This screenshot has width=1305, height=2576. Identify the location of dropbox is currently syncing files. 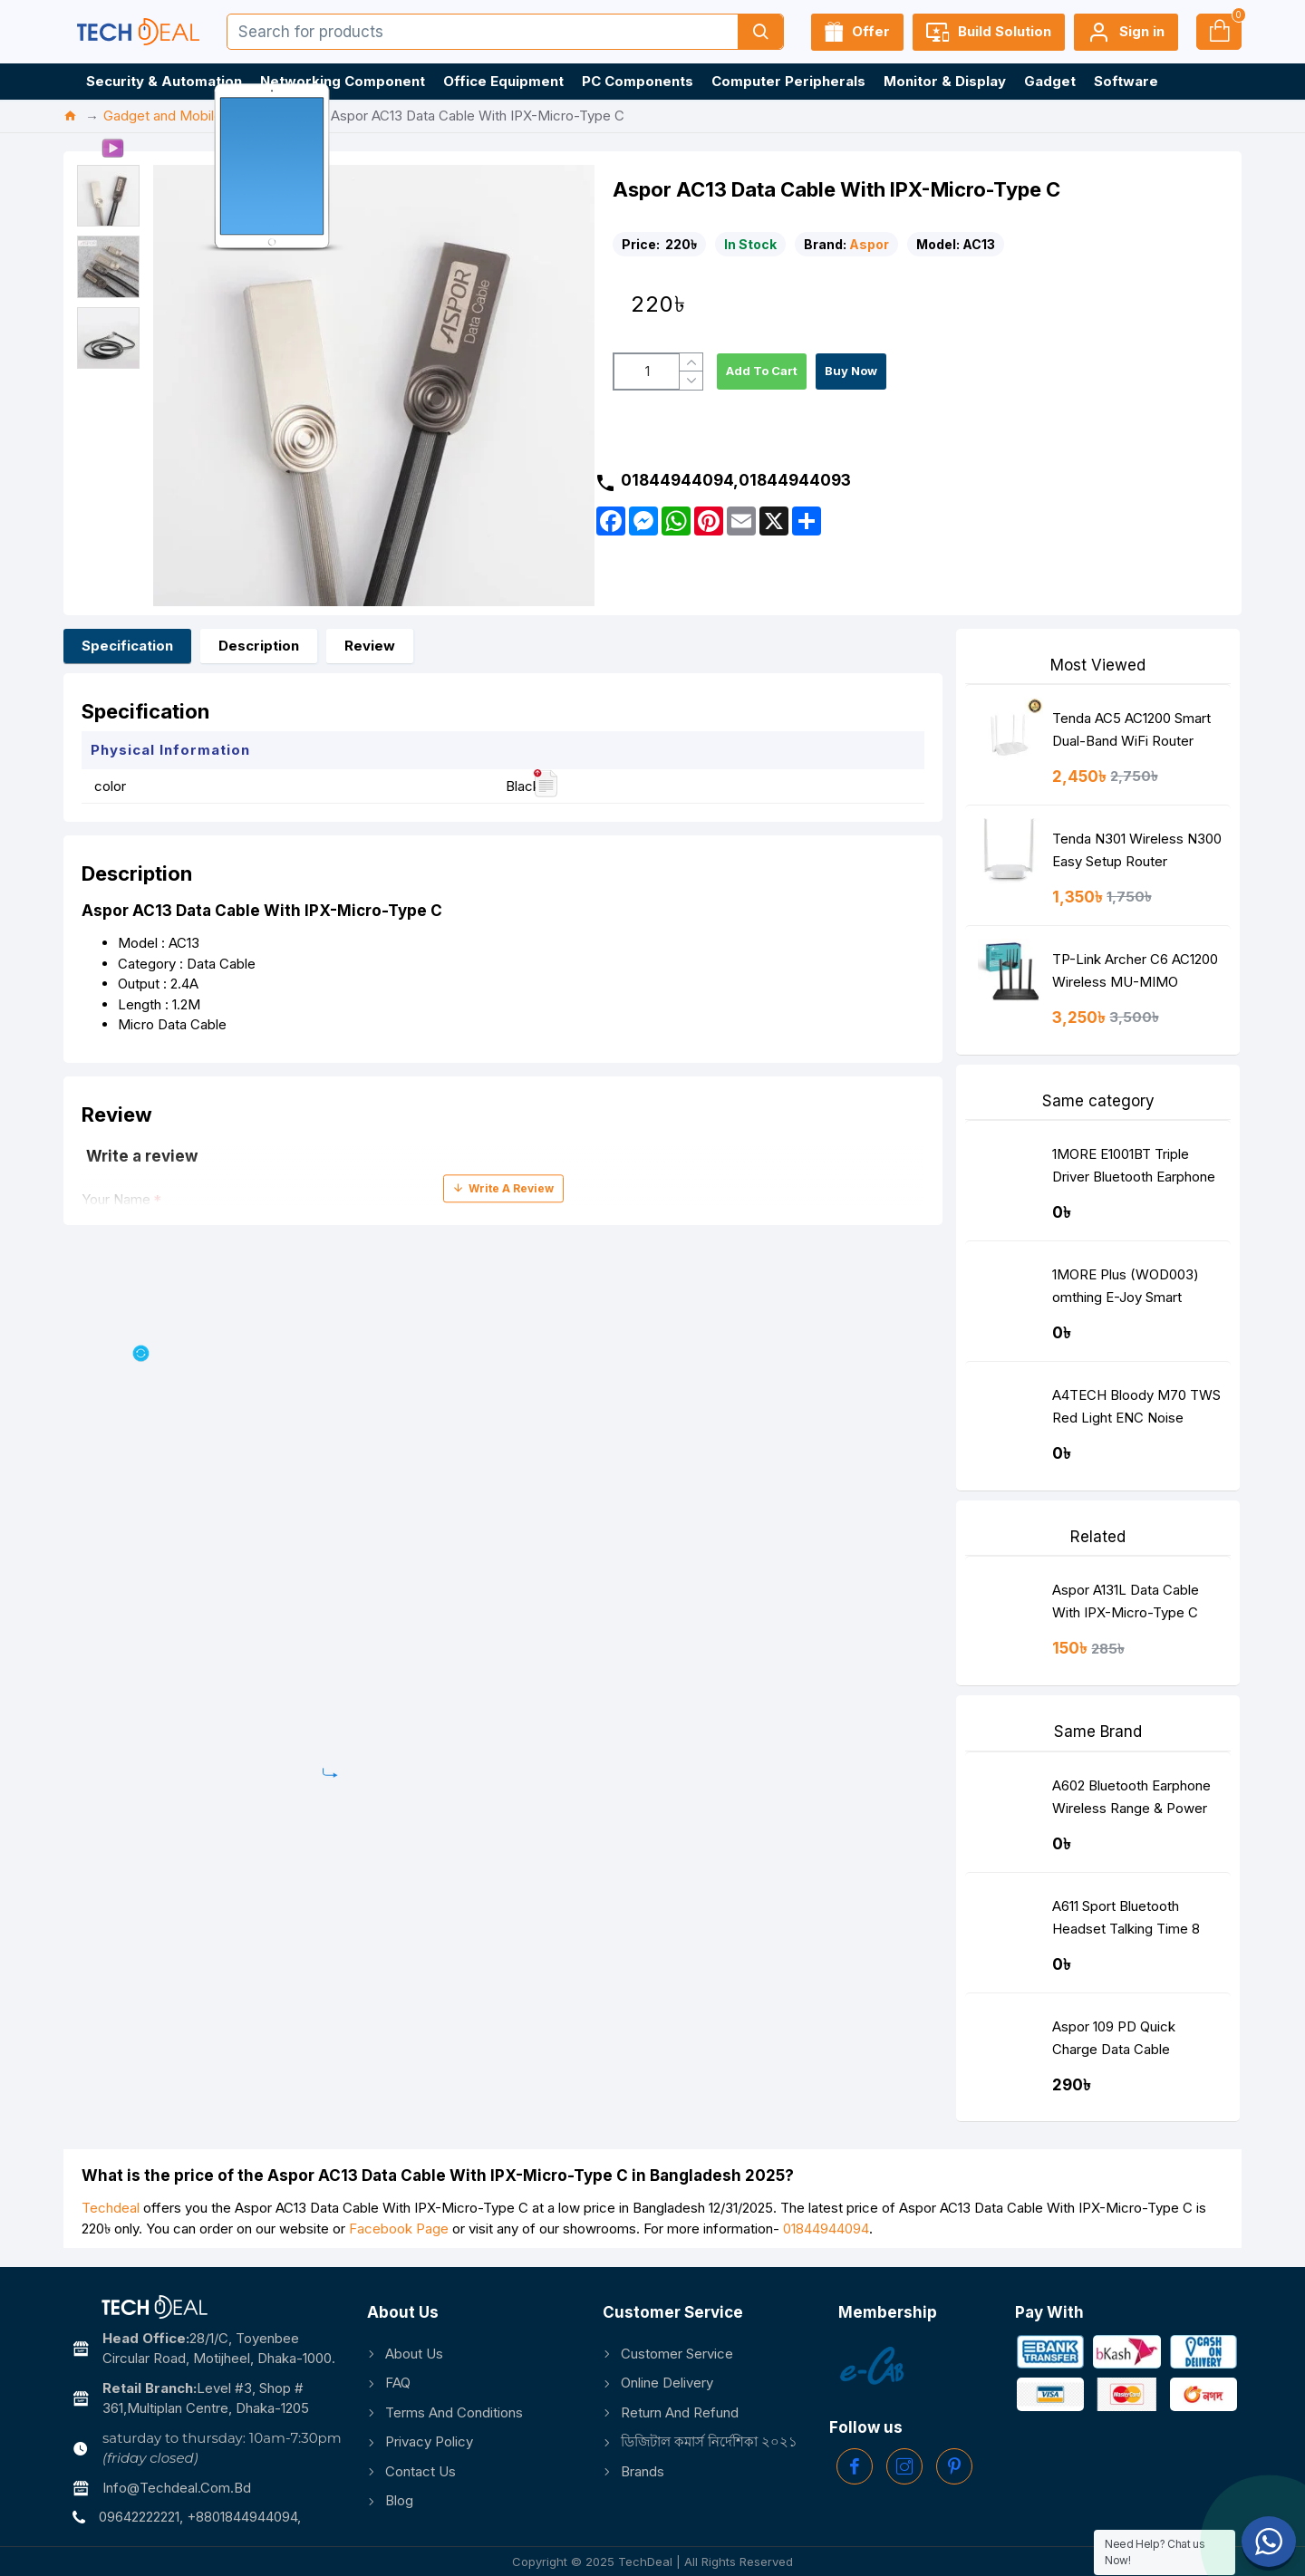
(140, 1353).